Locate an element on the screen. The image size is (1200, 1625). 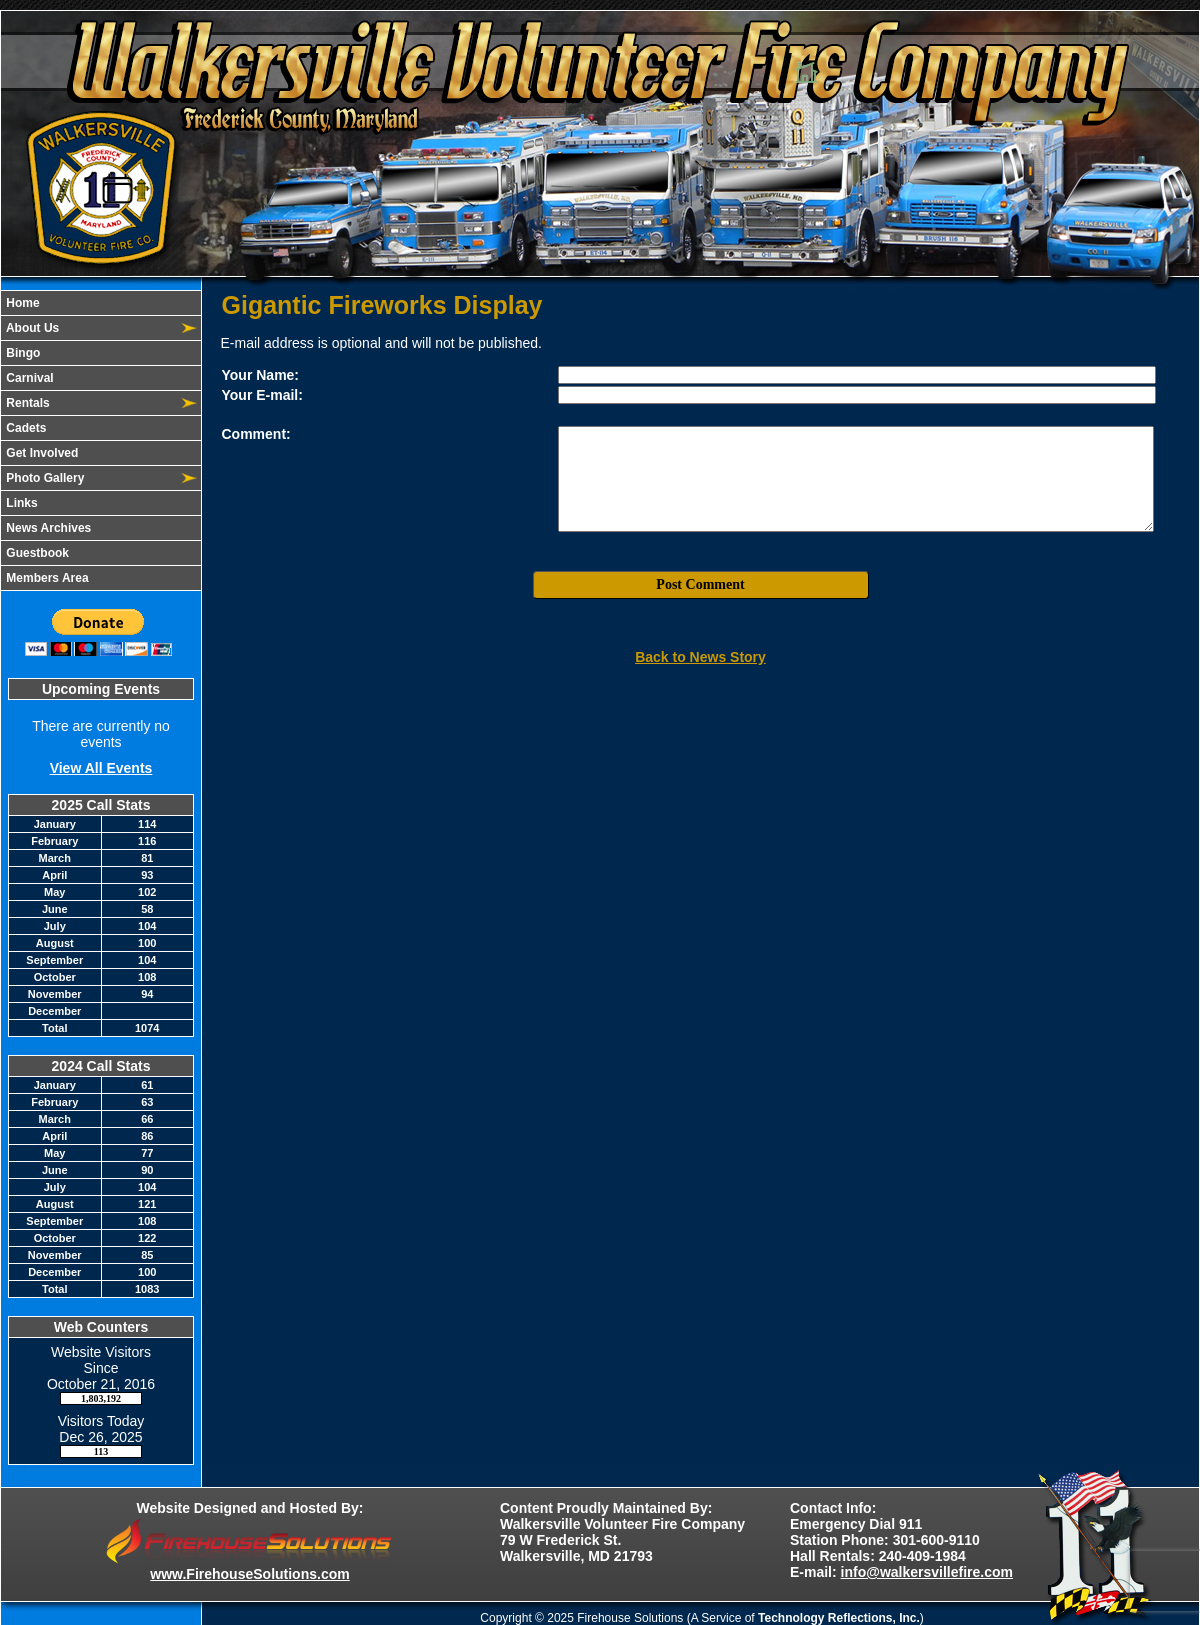
navigate to home screen is located at coordinates (806, 72).